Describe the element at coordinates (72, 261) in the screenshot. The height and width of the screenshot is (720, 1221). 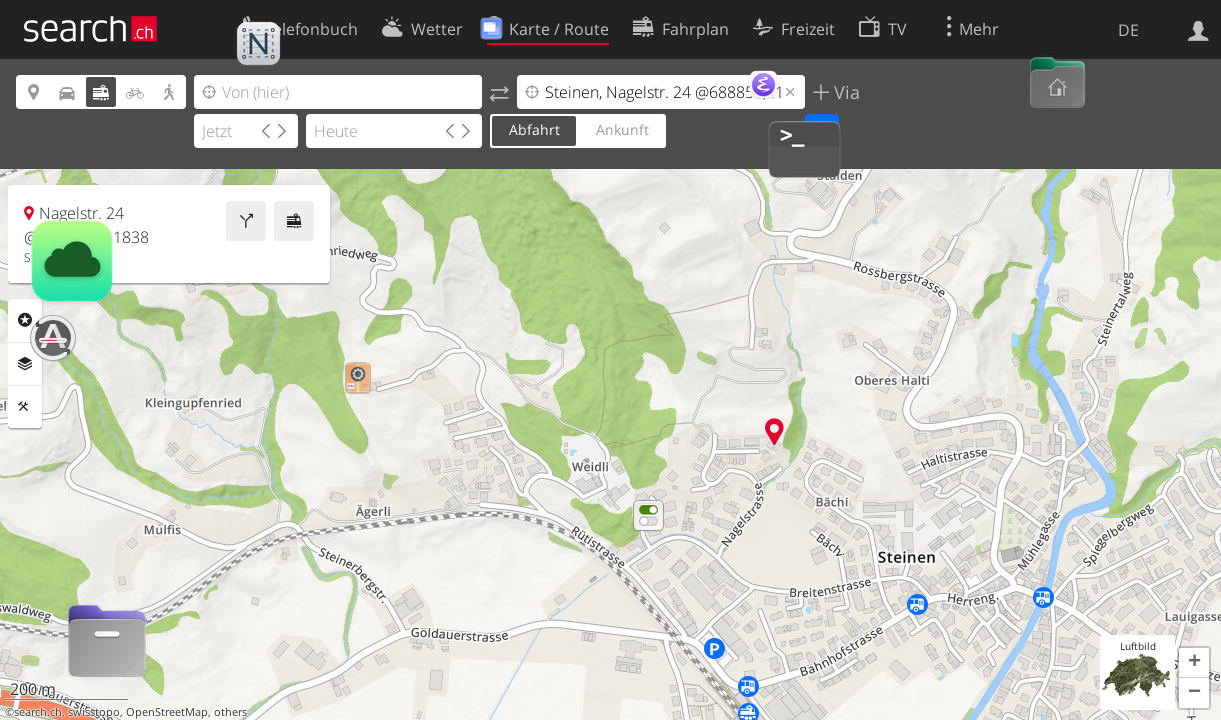
I see `open 4k video downloader app` at that location.